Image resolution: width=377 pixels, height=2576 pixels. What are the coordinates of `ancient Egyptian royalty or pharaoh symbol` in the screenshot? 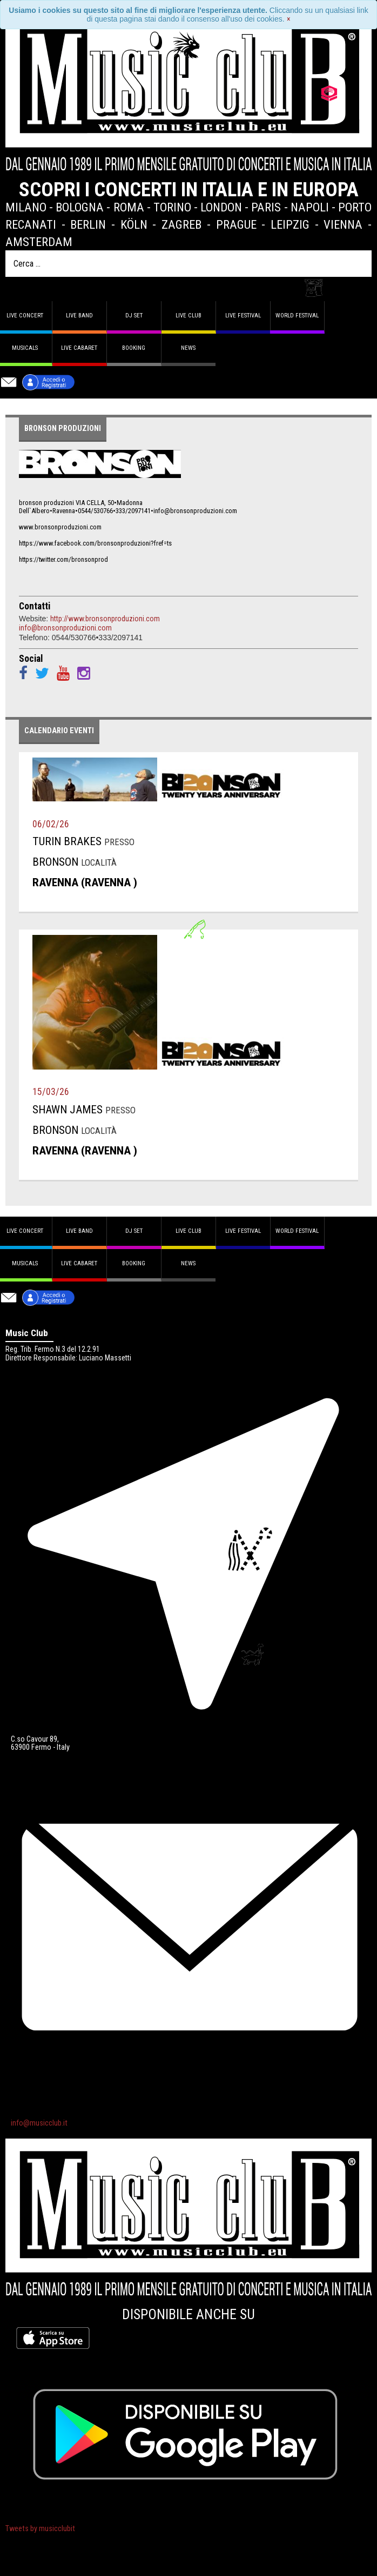 It's located at (250, 1549).